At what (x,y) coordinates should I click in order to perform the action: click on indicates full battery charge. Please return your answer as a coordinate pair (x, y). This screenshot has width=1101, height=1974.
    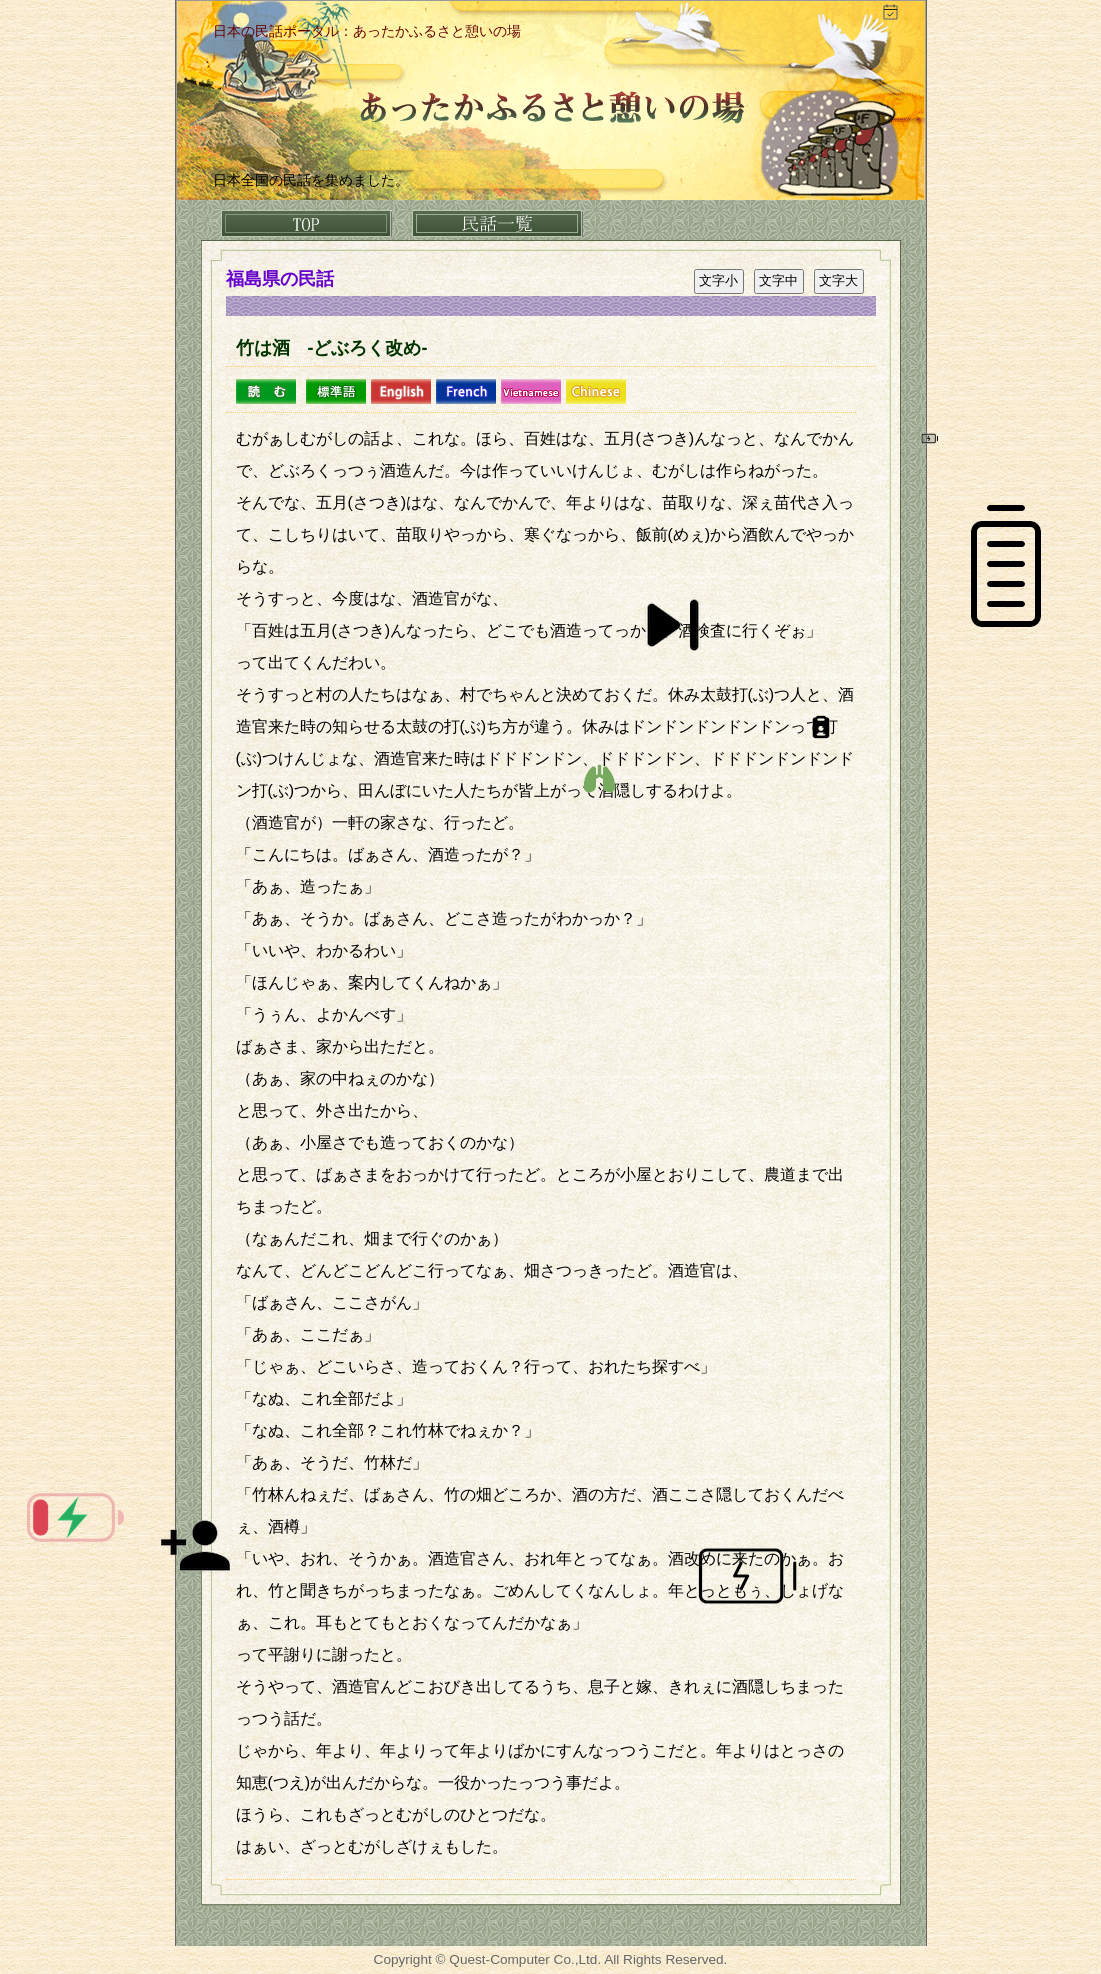
    Looking at the image, I should click on (1006, 568).